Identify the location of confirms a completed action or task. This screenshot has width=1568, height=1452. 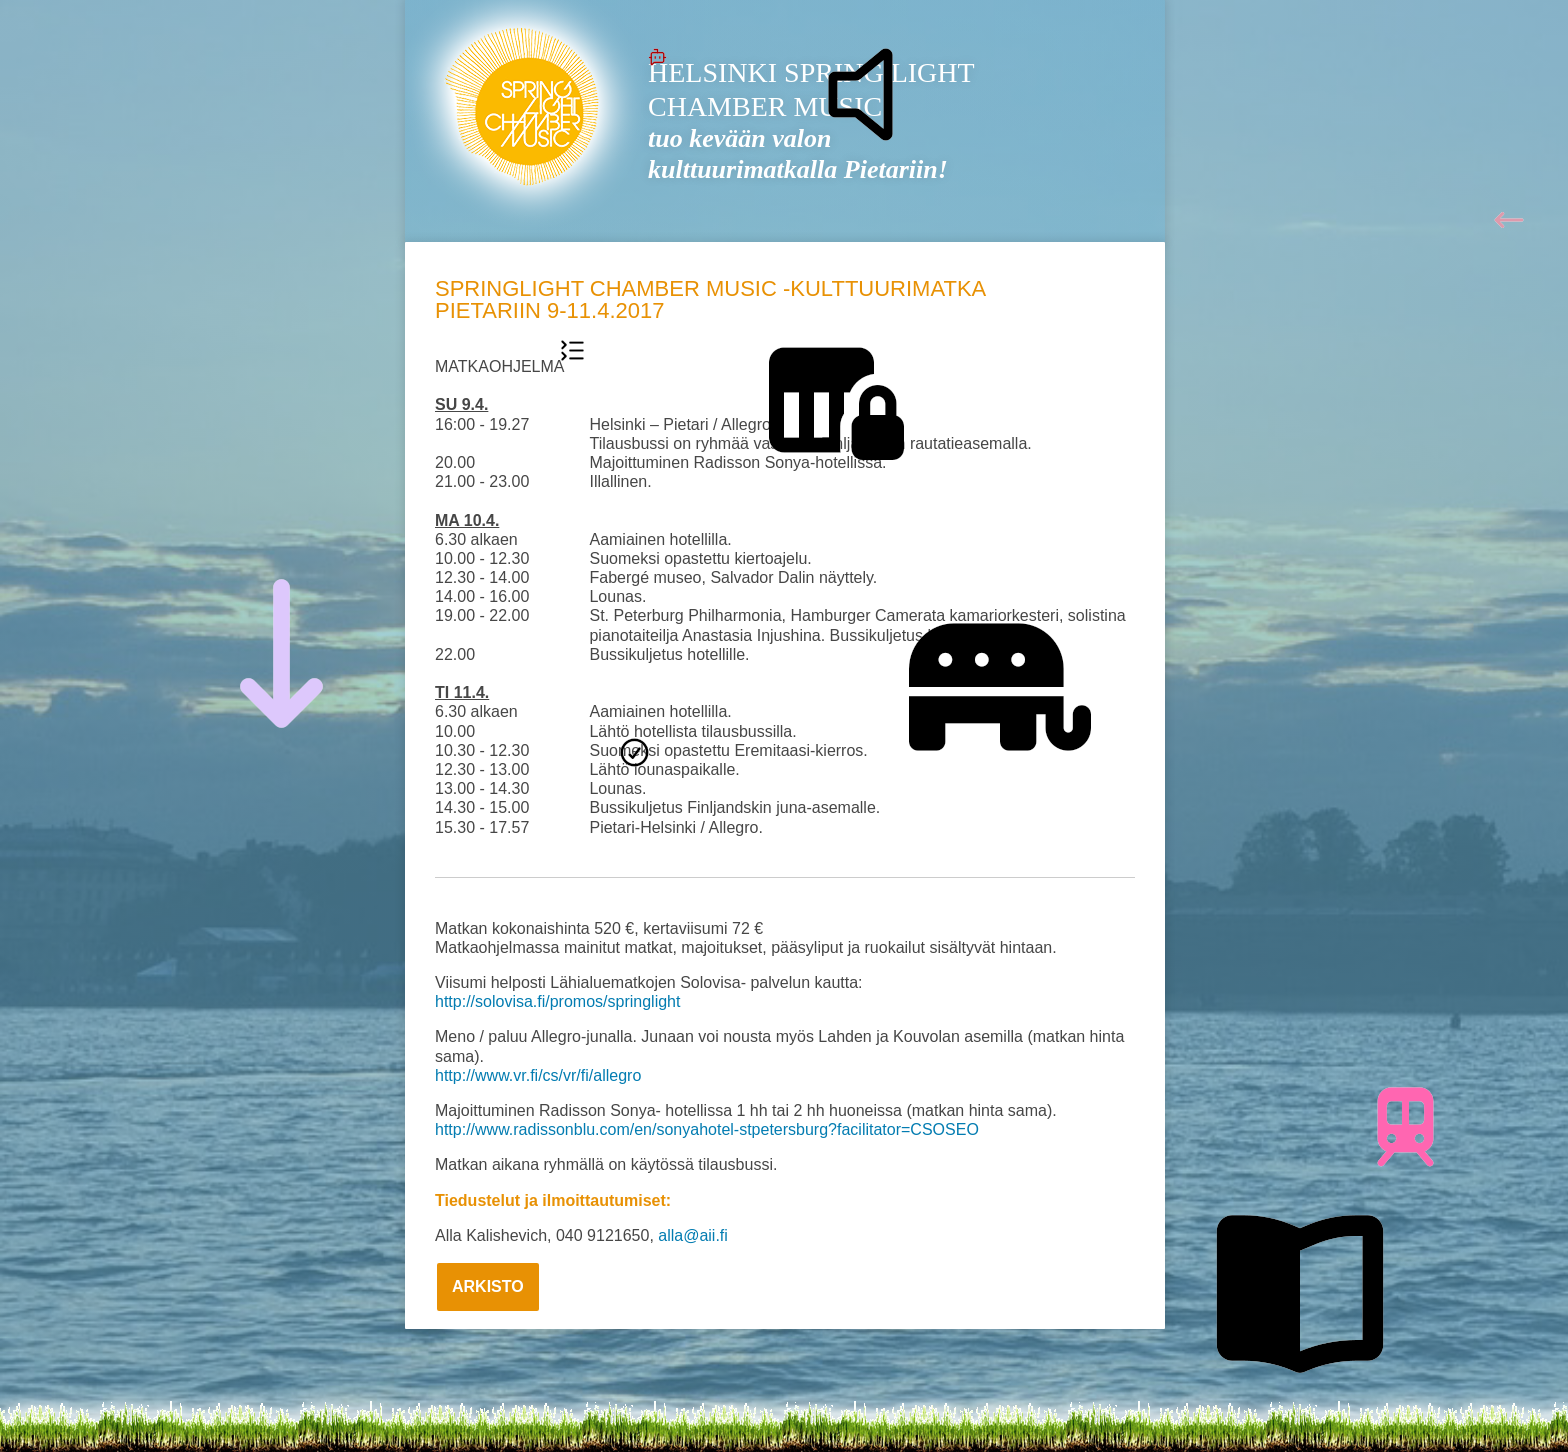
(634, 752).